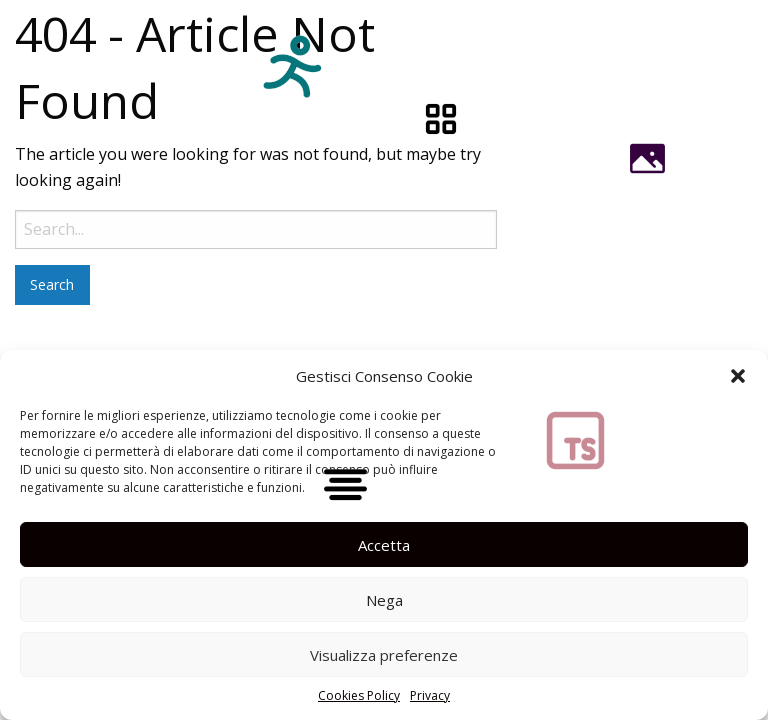  I want to click on view image or photo, so click(647, 158).